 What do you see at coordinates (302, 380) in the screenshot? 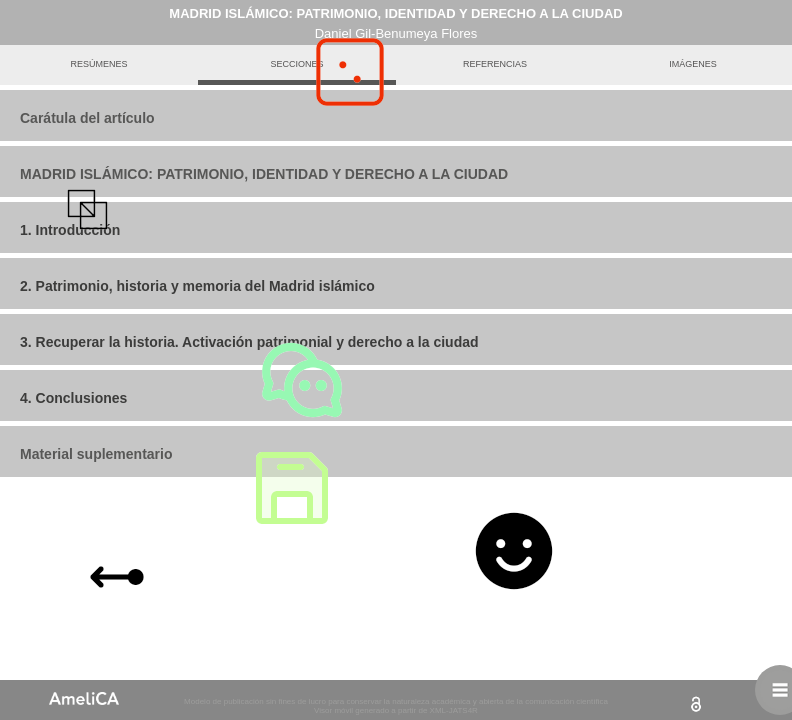
I see `open wechat messaging app` at bounding box center [302, 380].